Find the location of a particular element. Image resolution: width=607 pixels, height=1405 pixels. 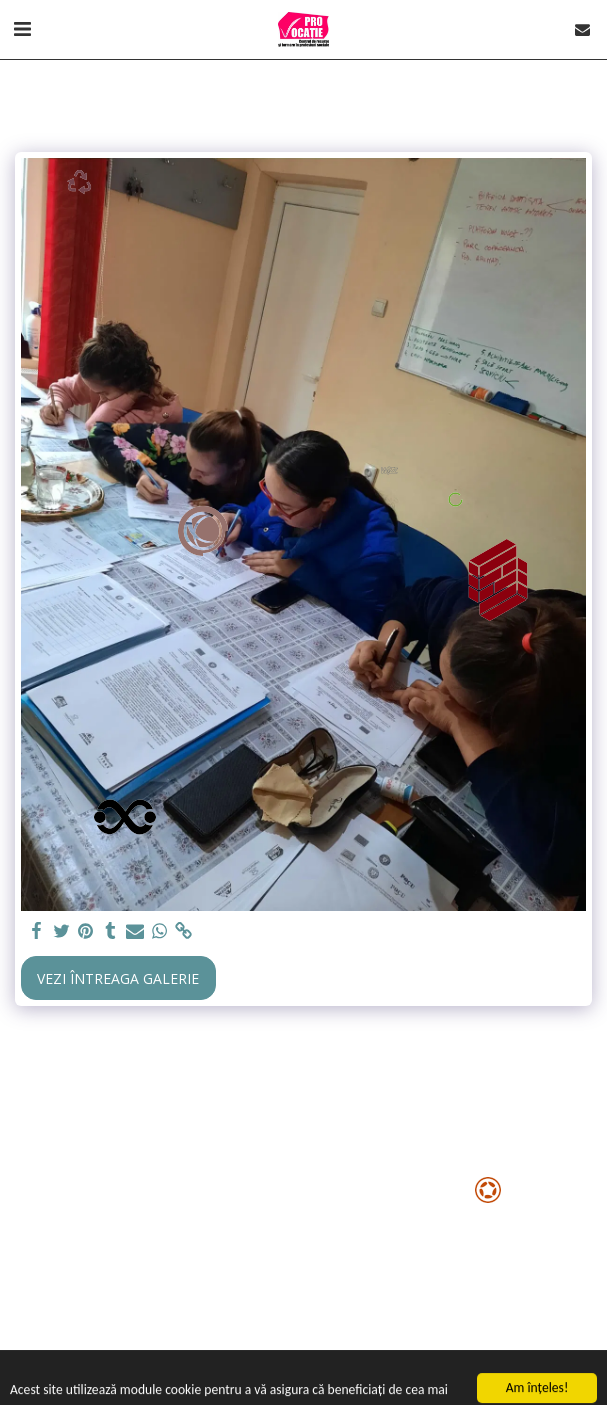

visit freelancermap website or platform is located at coordinates (203, 531).